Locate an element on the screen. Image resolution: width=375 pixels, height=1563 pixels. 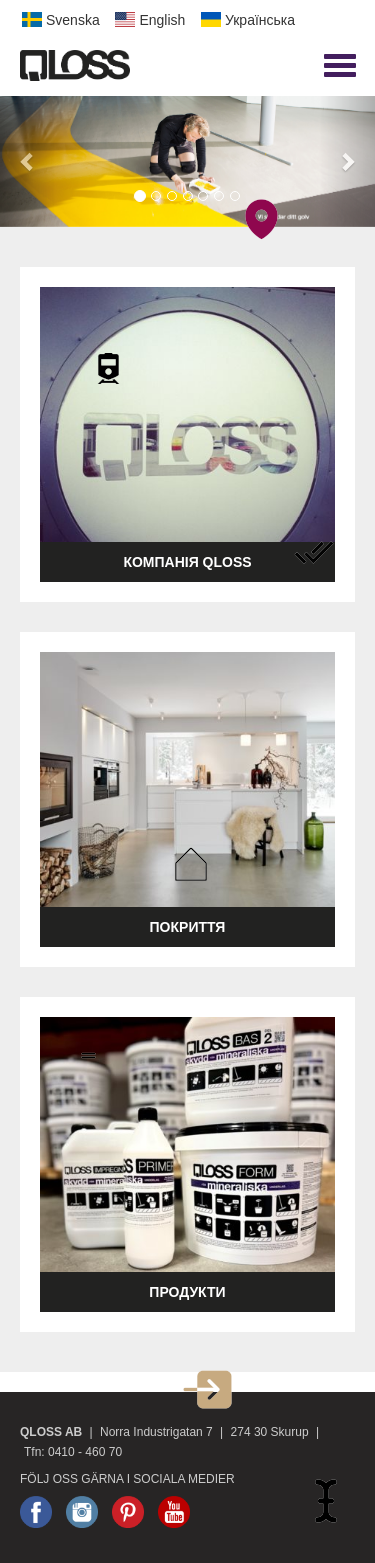
log in or sign in to your account is located at coordinates (207, 1389).